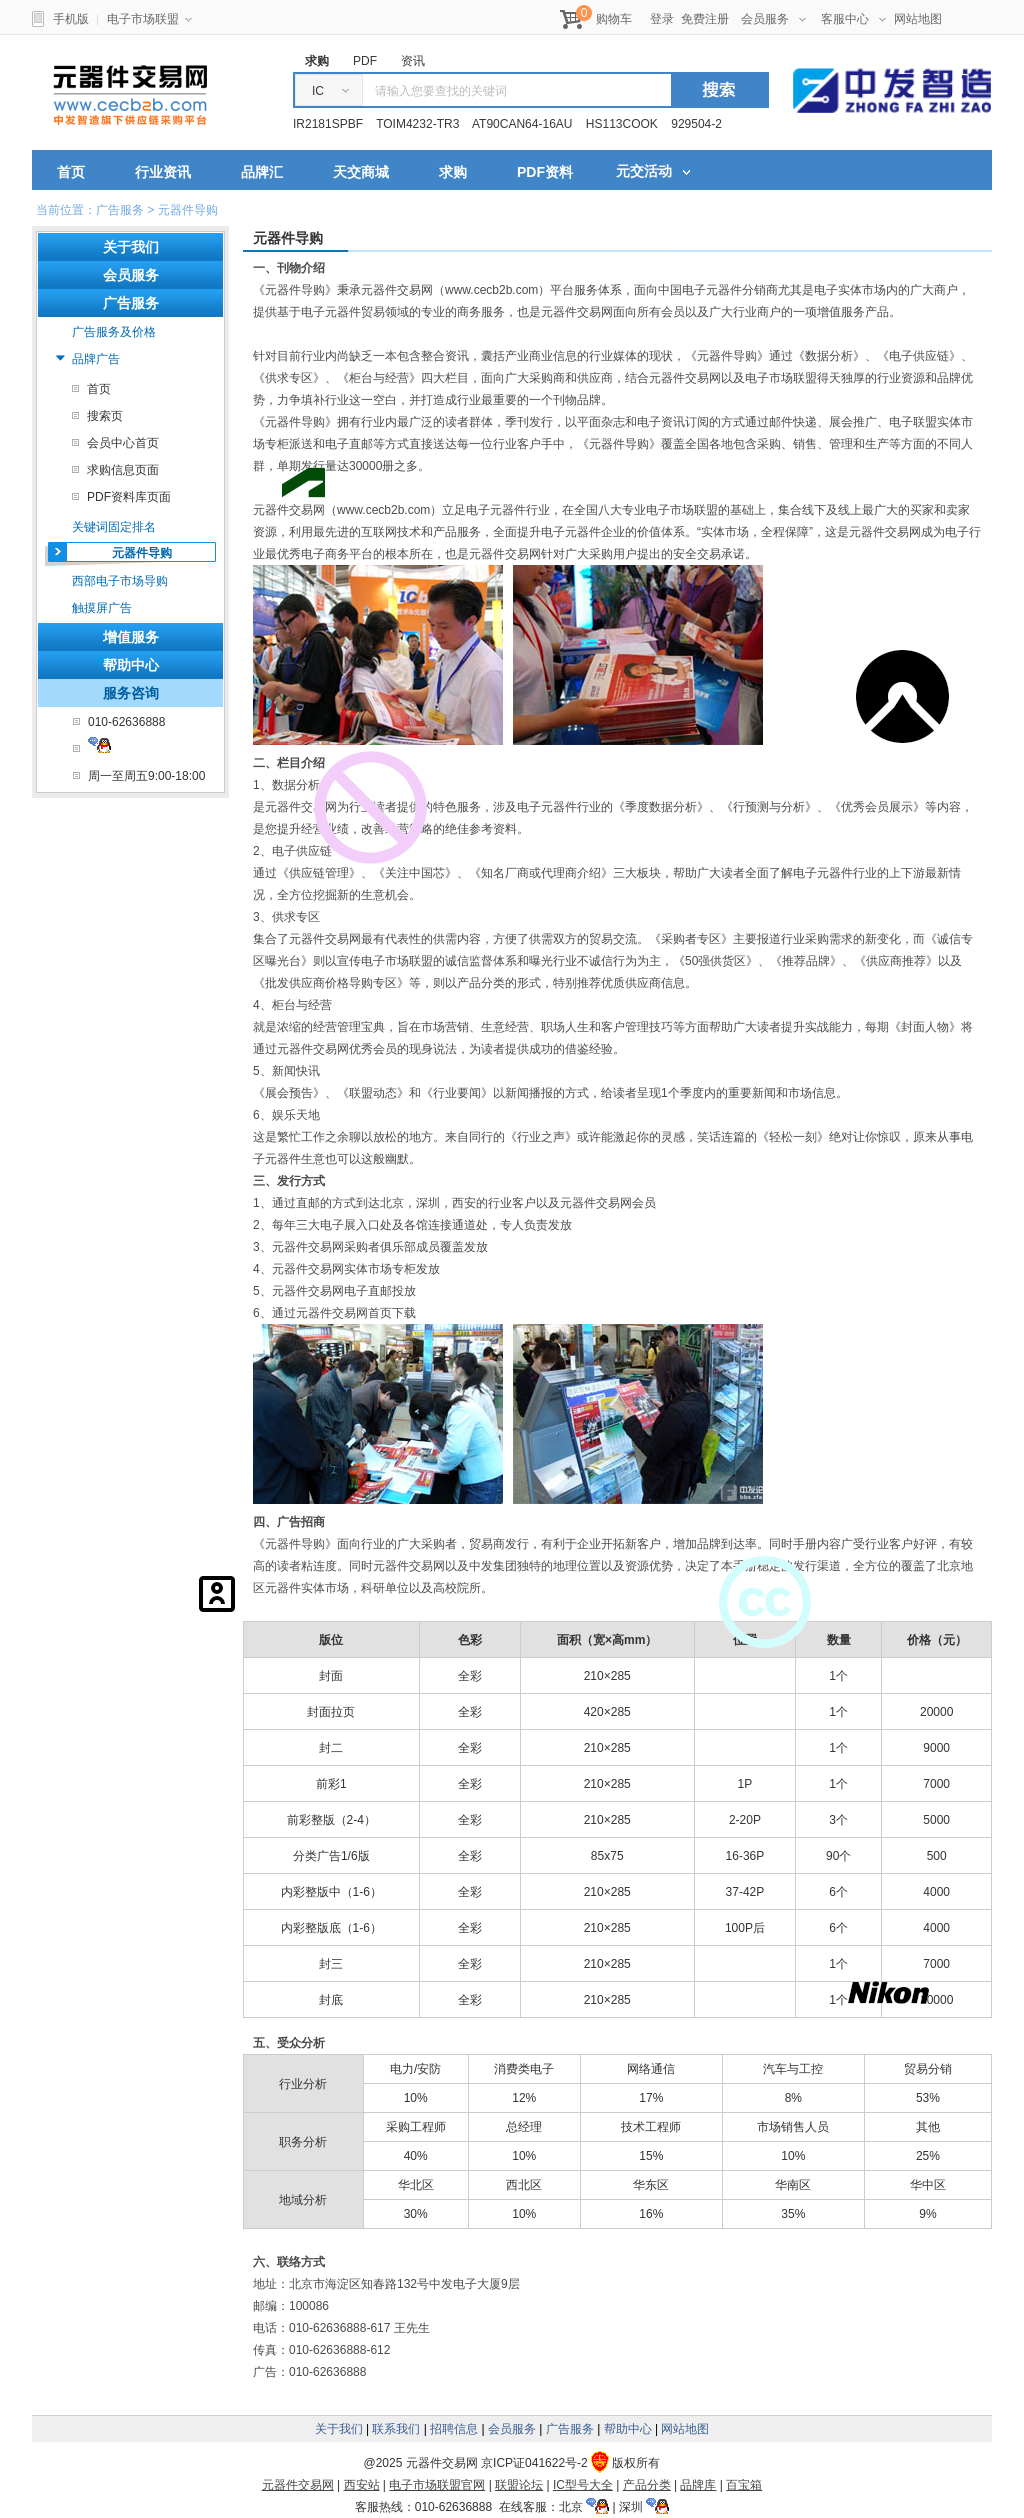 Image resolution: width=1024 pixels, height=2518 pixels. I want to click on autodesk logo, so click(303, 482).